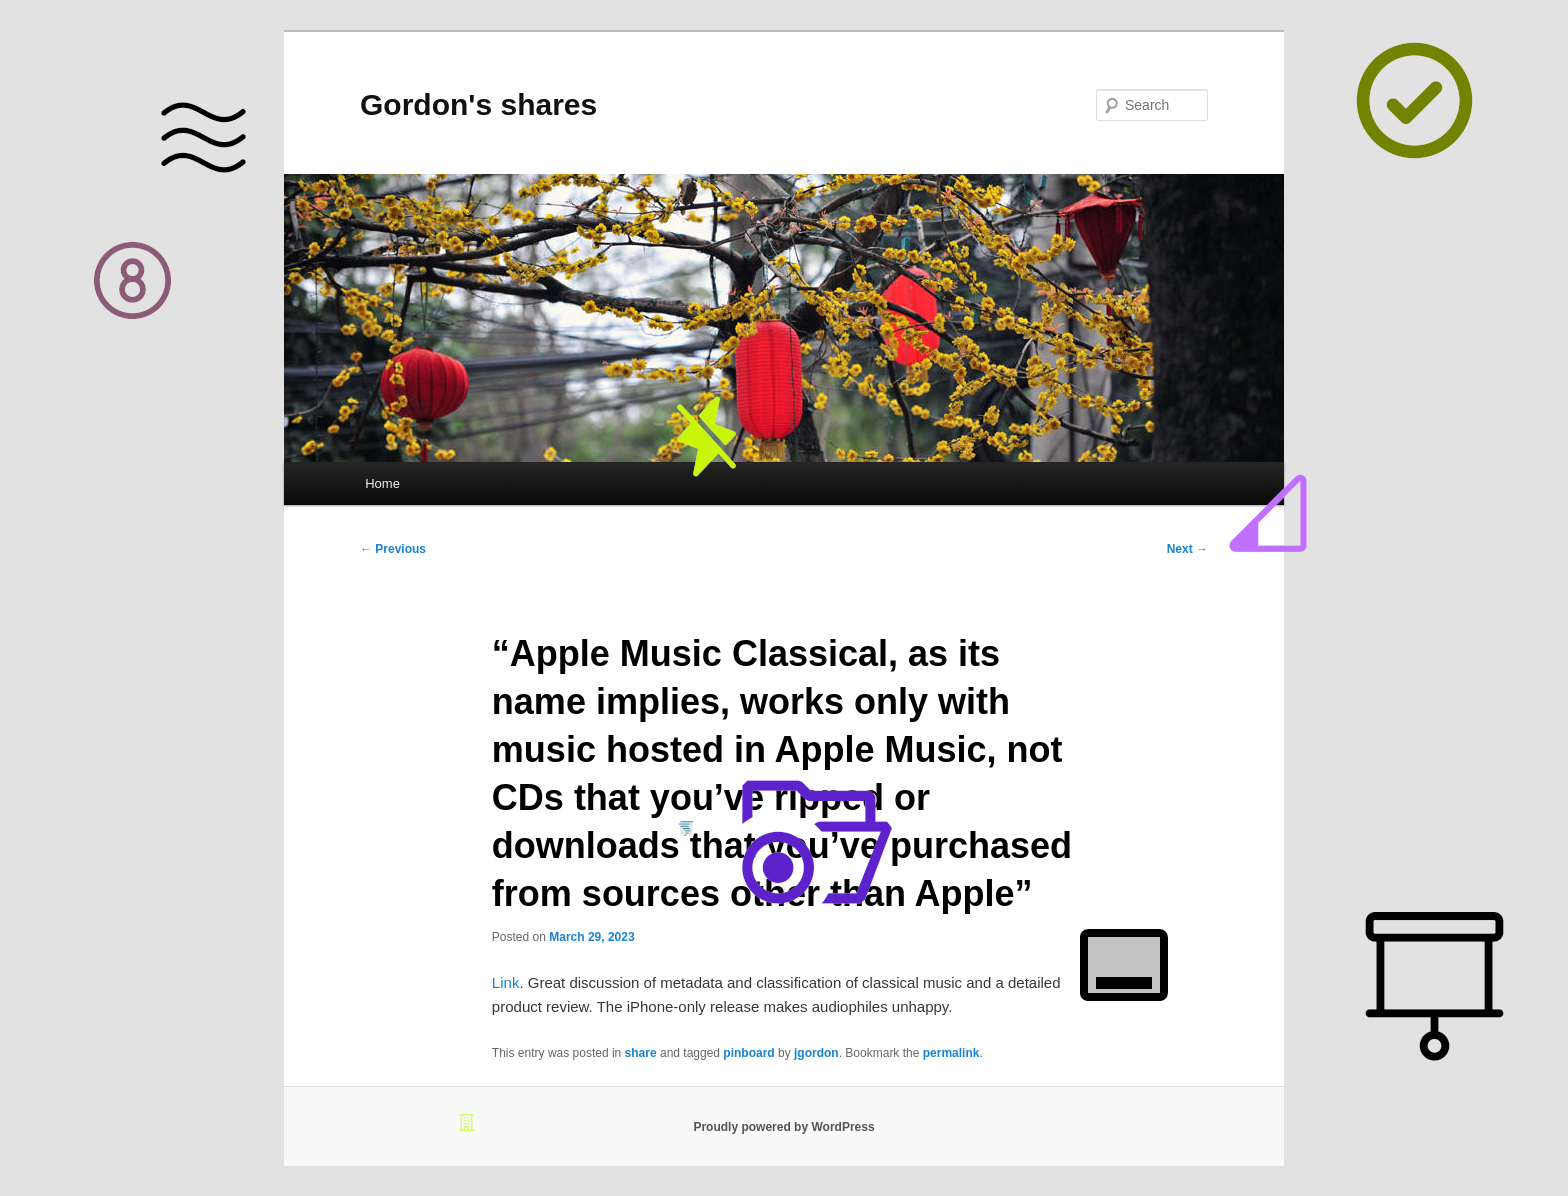  Describe the element at coordinates (1434, 975) in the screenshot. I see `start a presentation or slideshow` at that location.